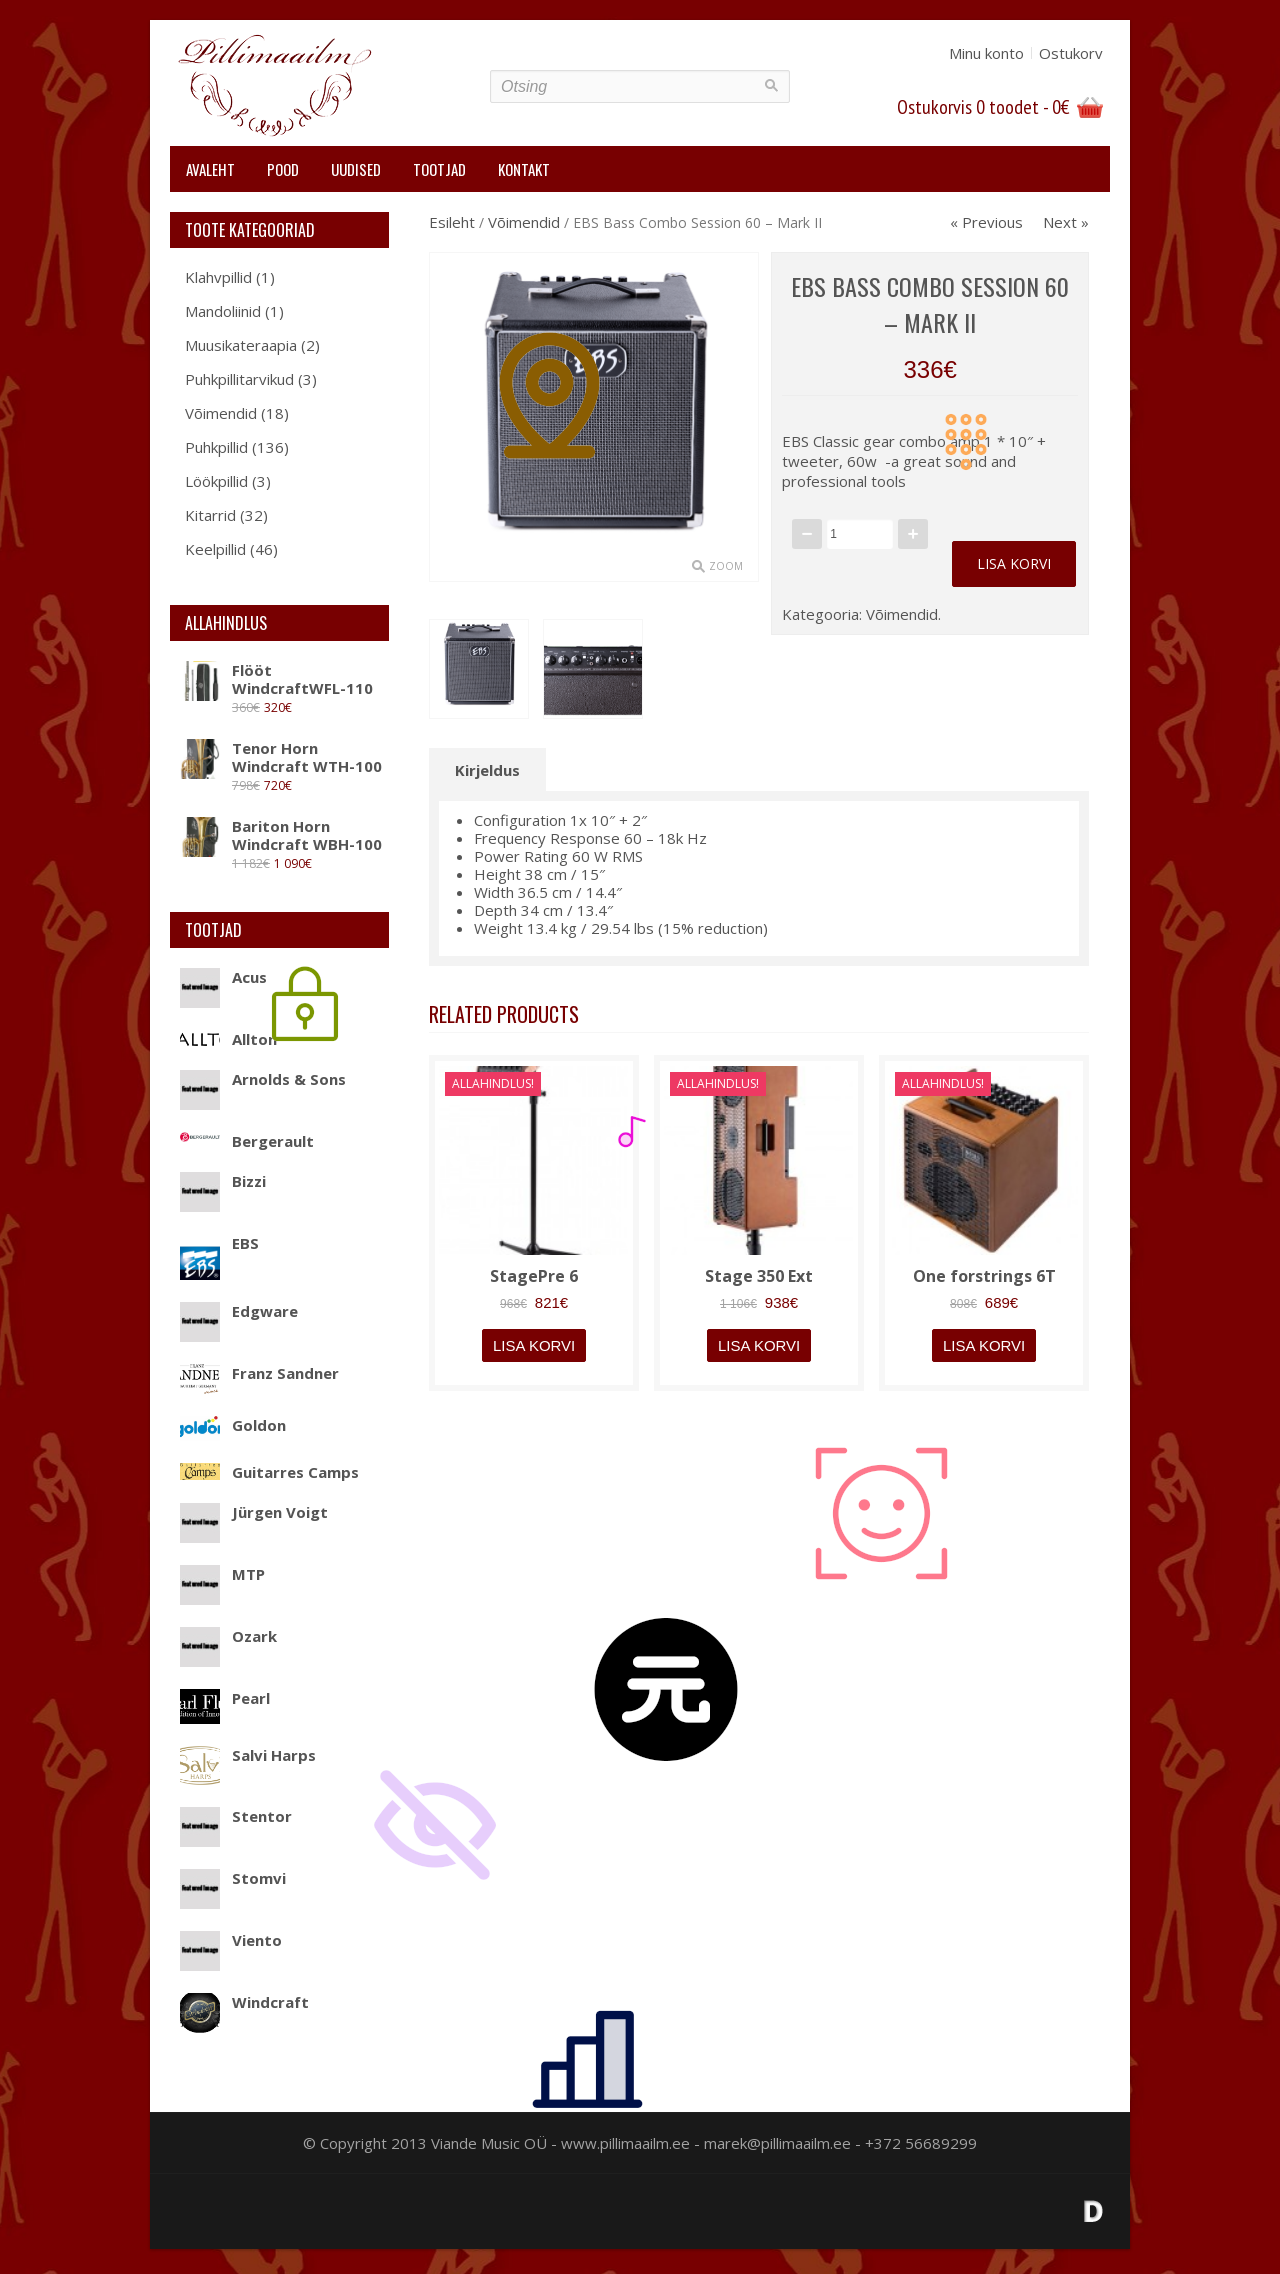 The width and height of the screenshot is (1280, 2274). I want to click on chinese yuan currency indicator, so click(666, 1695).